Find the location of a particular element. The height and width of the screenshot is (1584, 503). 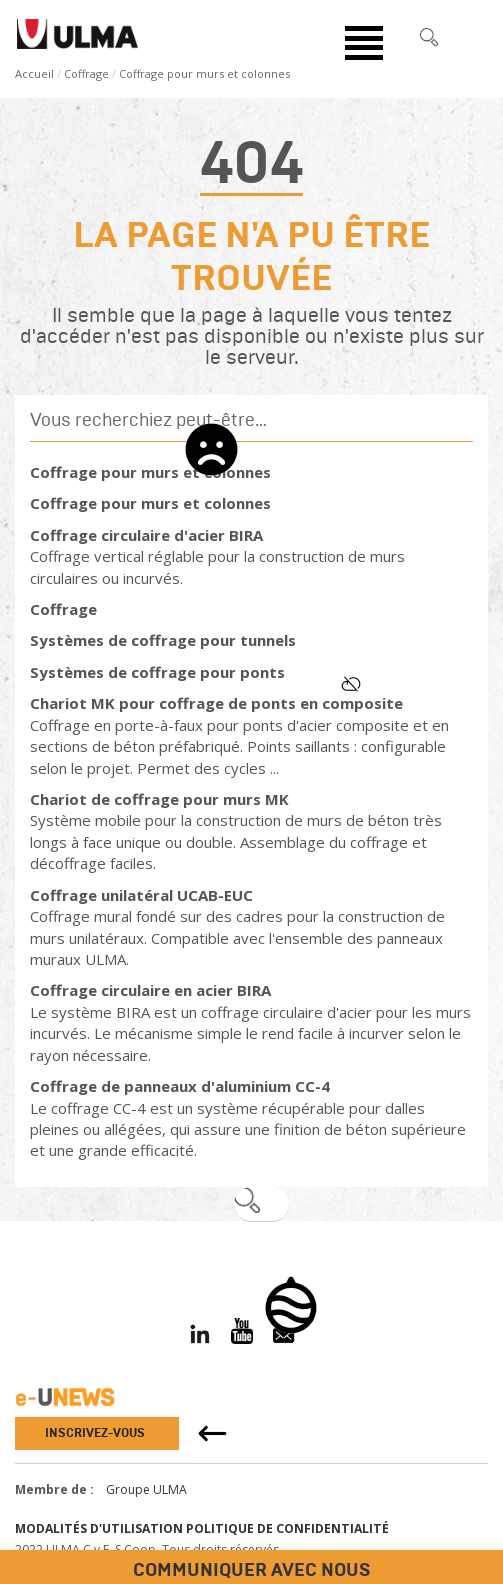

go back to the previous page is located at coordinates (212, 1433).